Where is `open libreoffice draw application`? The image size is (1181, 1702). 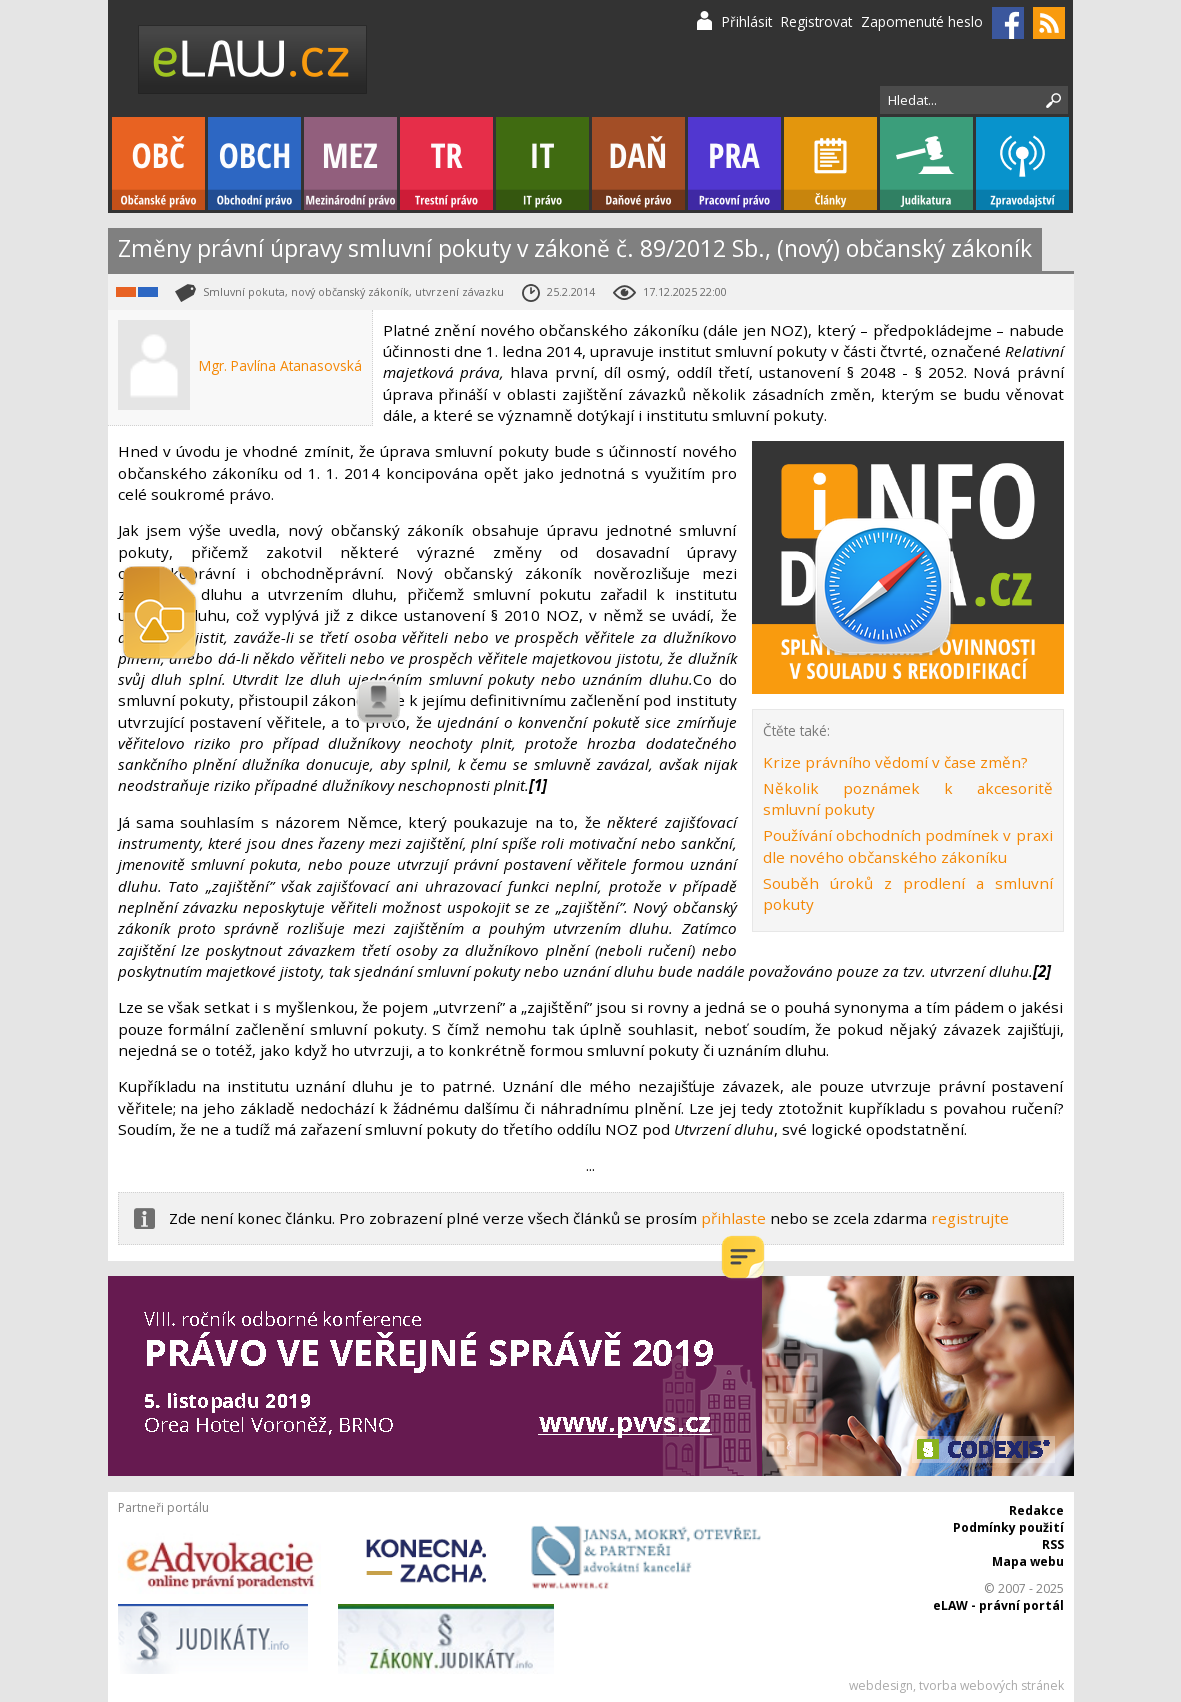 open libreoffice draw application is located at coordinates (159, 612).